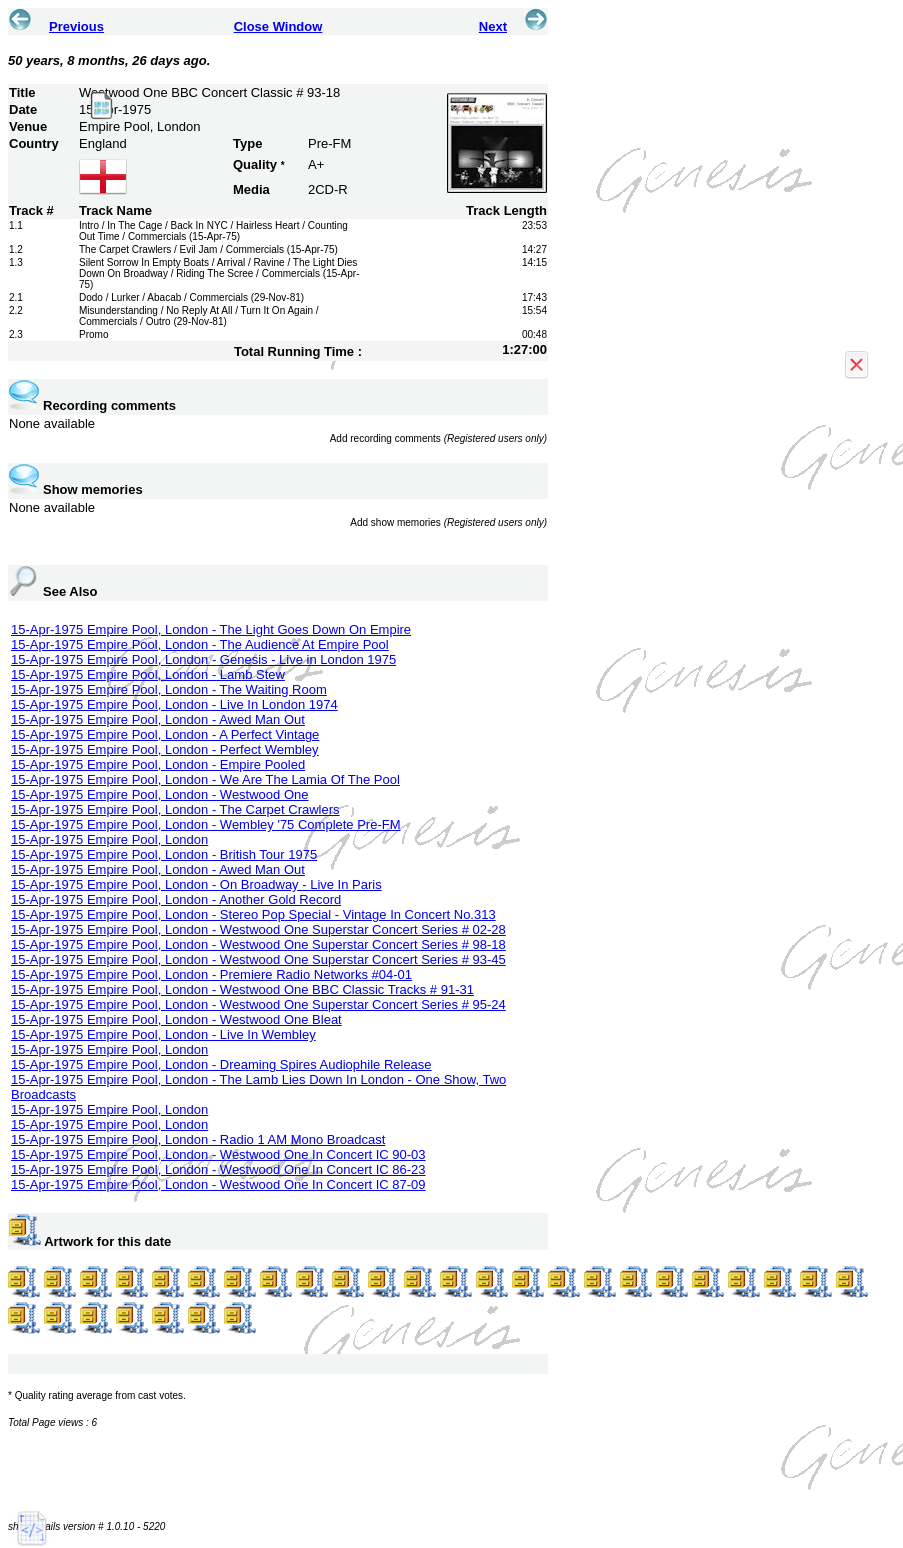 The height and width of the screenshot is (1548, 903). I want to click on an html template file, so click(32, 1528).